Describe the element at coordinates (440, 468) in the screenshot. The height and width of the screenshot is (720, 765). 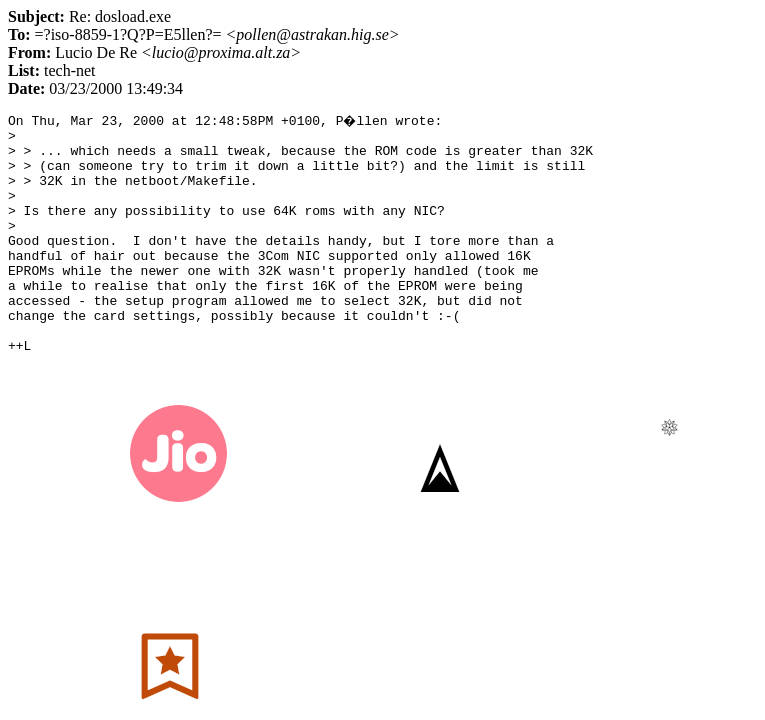
I see `lucia authentication service logo` at that location.